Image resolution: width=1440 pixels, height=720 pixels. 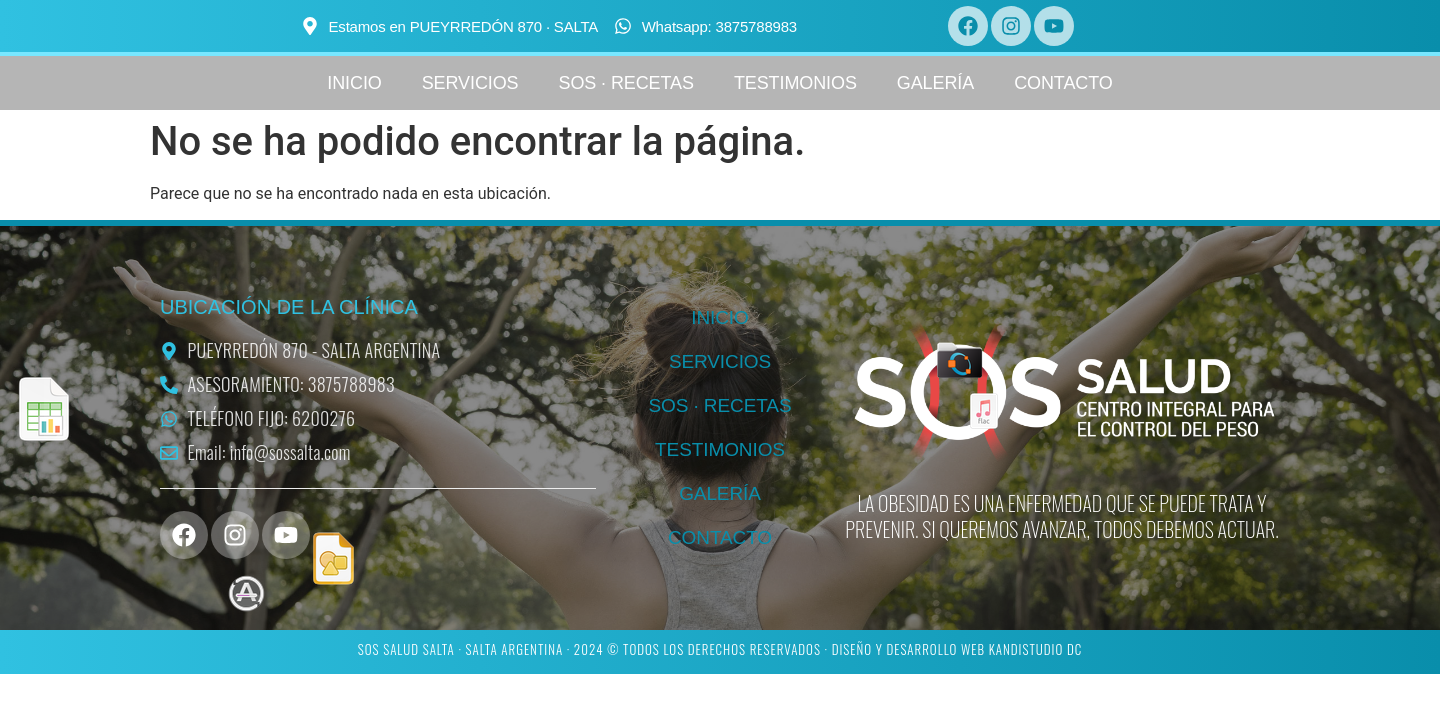 What do you see at coordinates (959, 361) in the screenshot?
I see `folder for octave programming files` at bounding box center [959, 361].